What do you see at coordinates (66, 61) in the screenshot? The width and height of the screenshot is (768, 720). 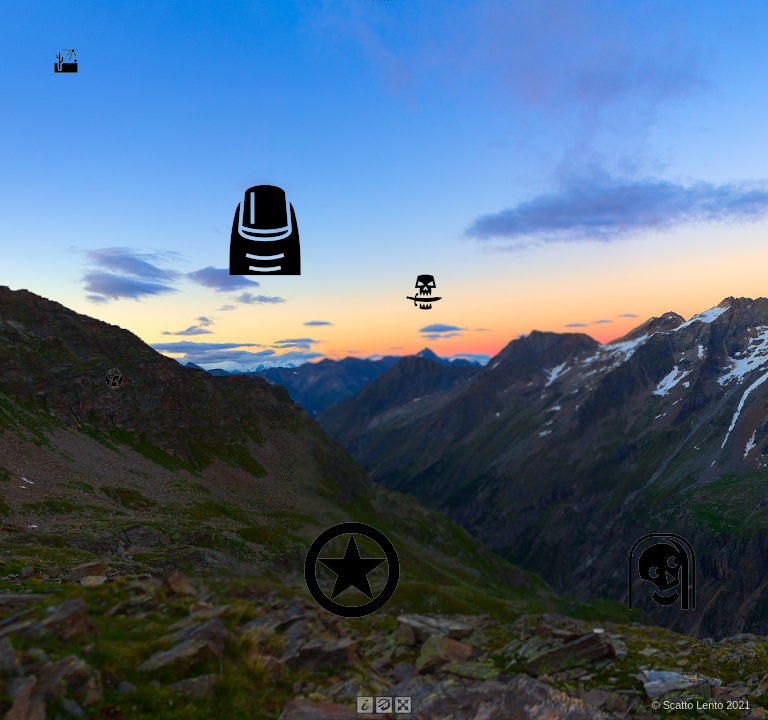 I see `indicates desert or arid climate zone` at bounding box center [66, 61].